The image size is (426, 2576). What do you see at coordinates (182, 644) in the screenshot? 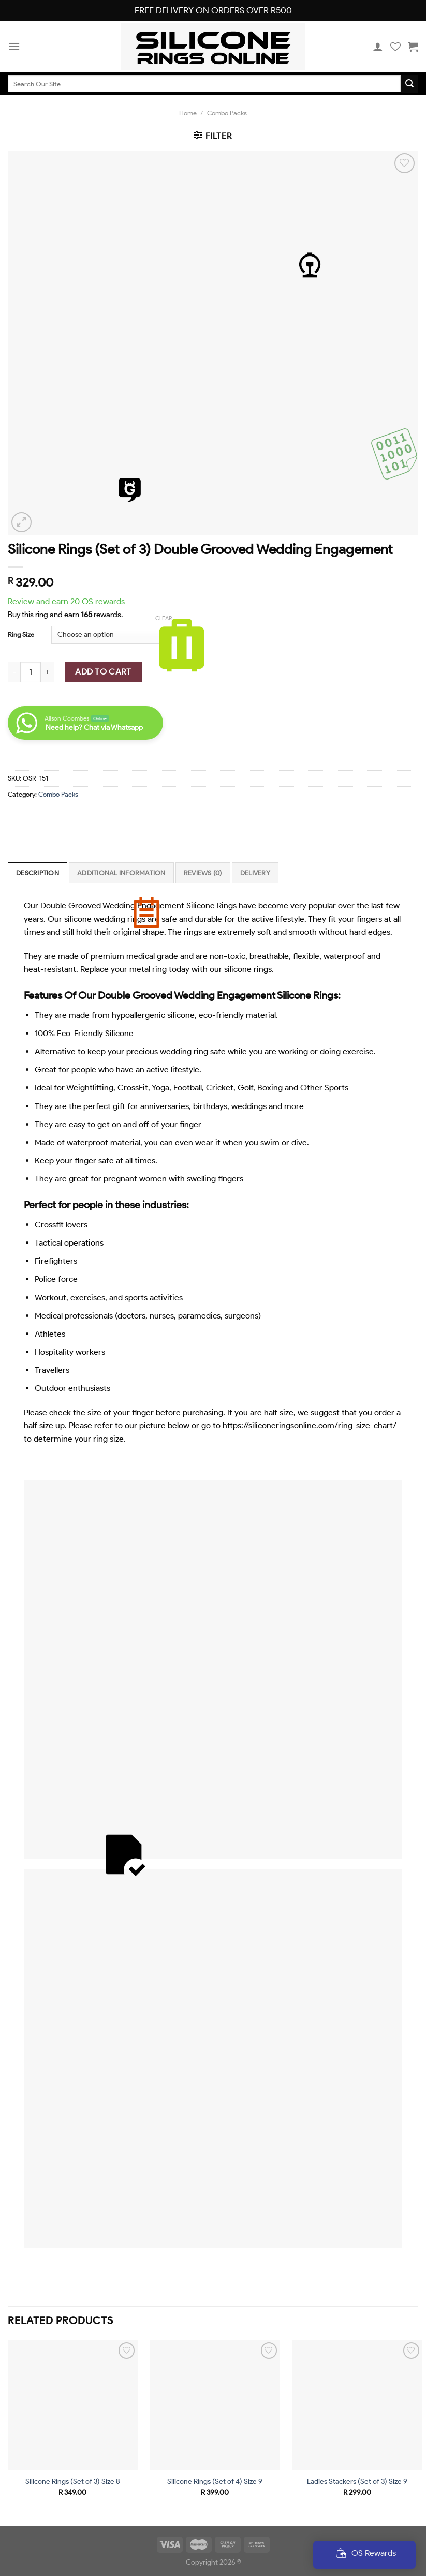
I see `access travel or trip planning features` at bounding box center [182, 644].